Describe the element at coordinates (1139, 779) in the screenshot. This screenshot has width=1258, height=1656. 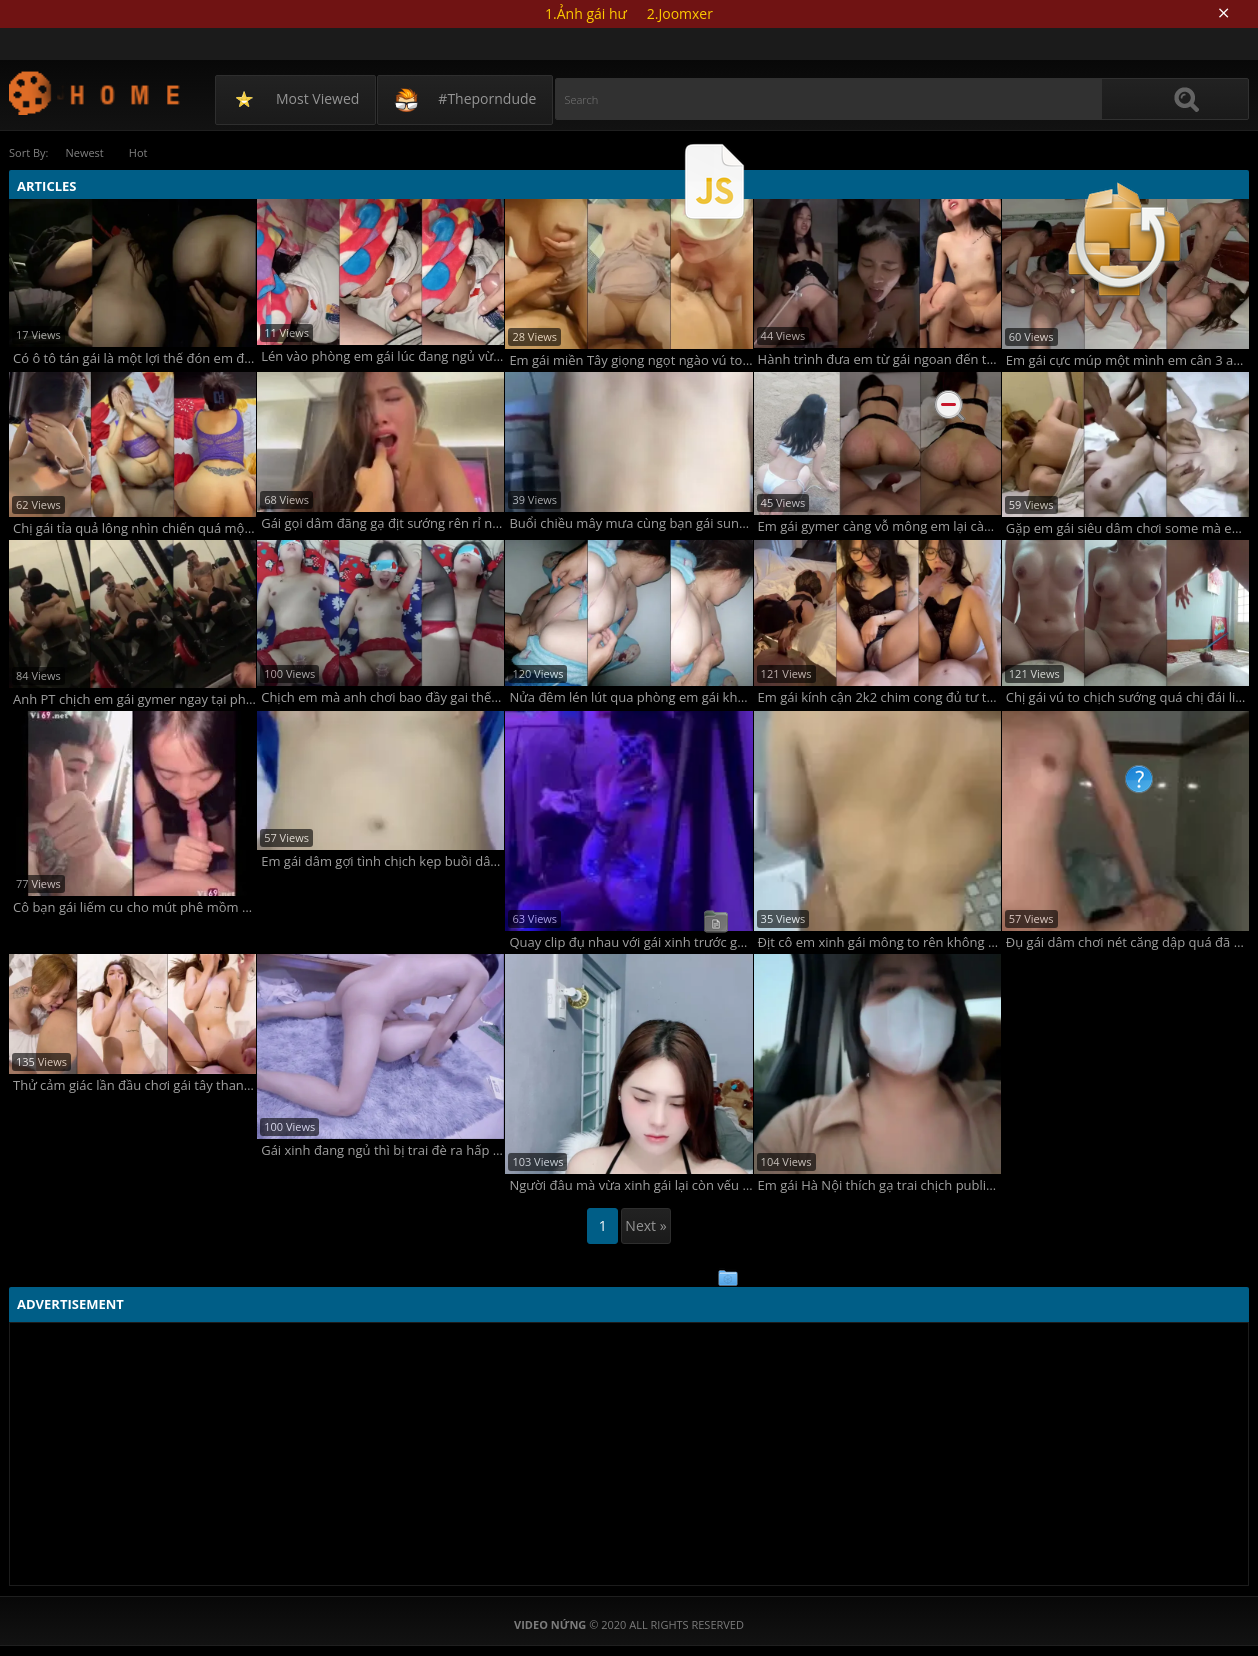
I see `open the help center` at that location.